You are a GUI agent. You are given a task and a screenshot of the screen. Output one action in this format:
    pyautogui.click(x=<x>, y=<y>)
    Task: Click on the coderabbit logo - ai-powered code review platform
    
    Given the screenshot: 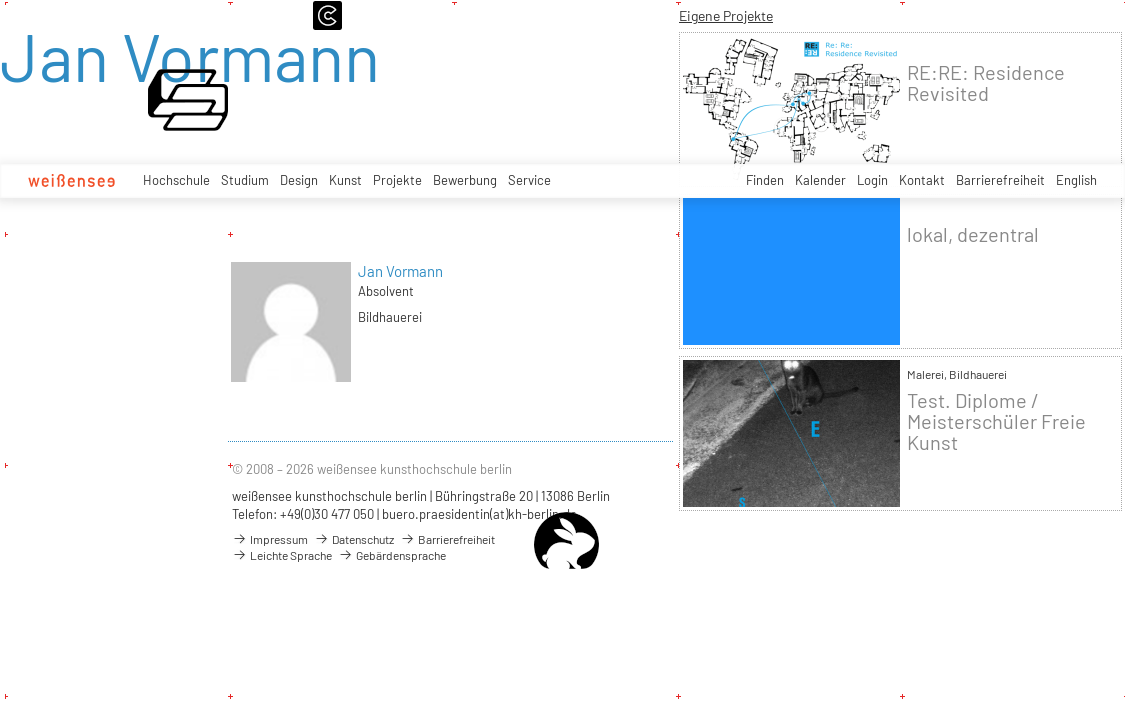 What is the action you would take?
    pyautogui.click(x=566, y=540)
    